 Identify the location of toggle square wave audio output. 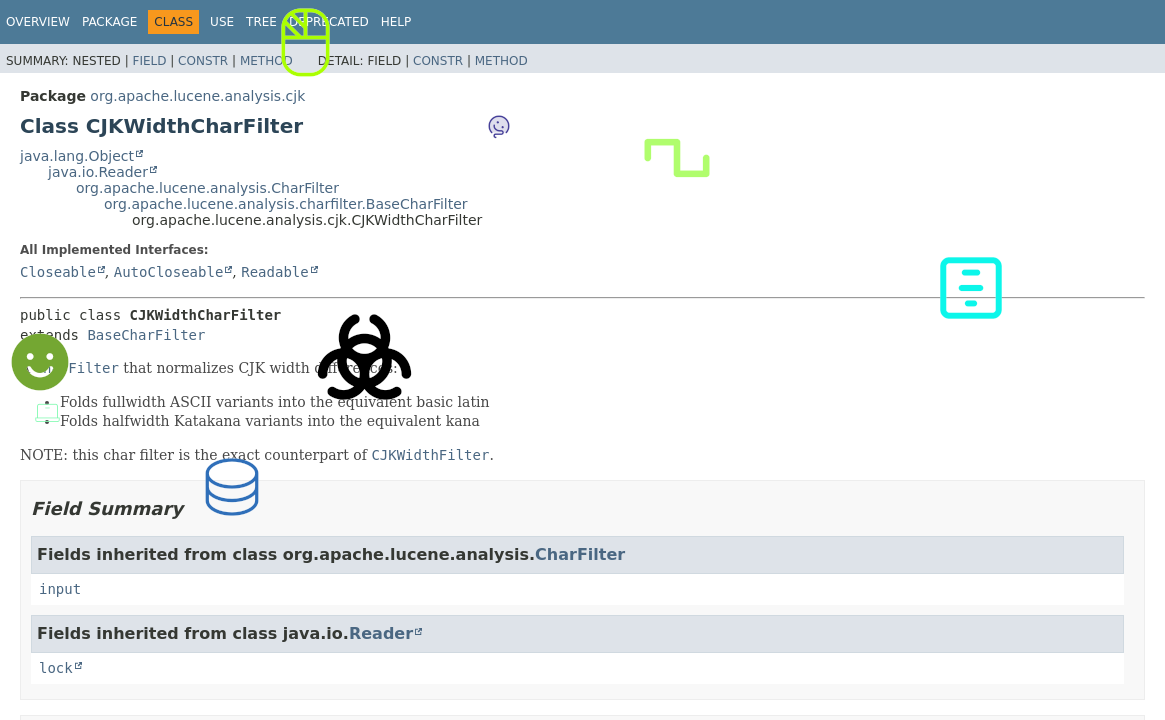
(677, 158).